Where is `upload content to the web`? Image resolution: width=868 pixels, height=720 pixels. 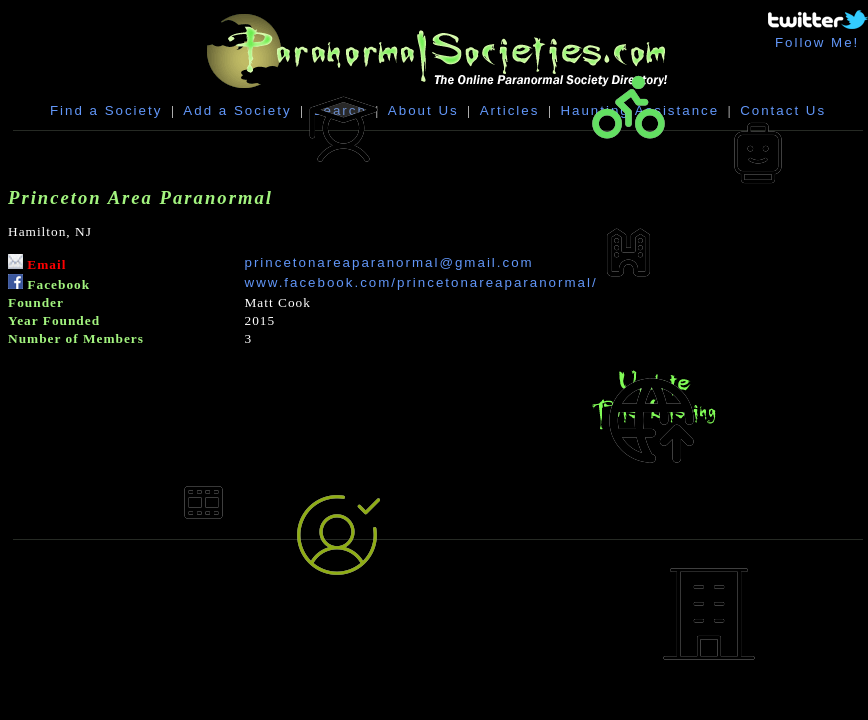 upload content to the web is located at coordinates (651, 420).